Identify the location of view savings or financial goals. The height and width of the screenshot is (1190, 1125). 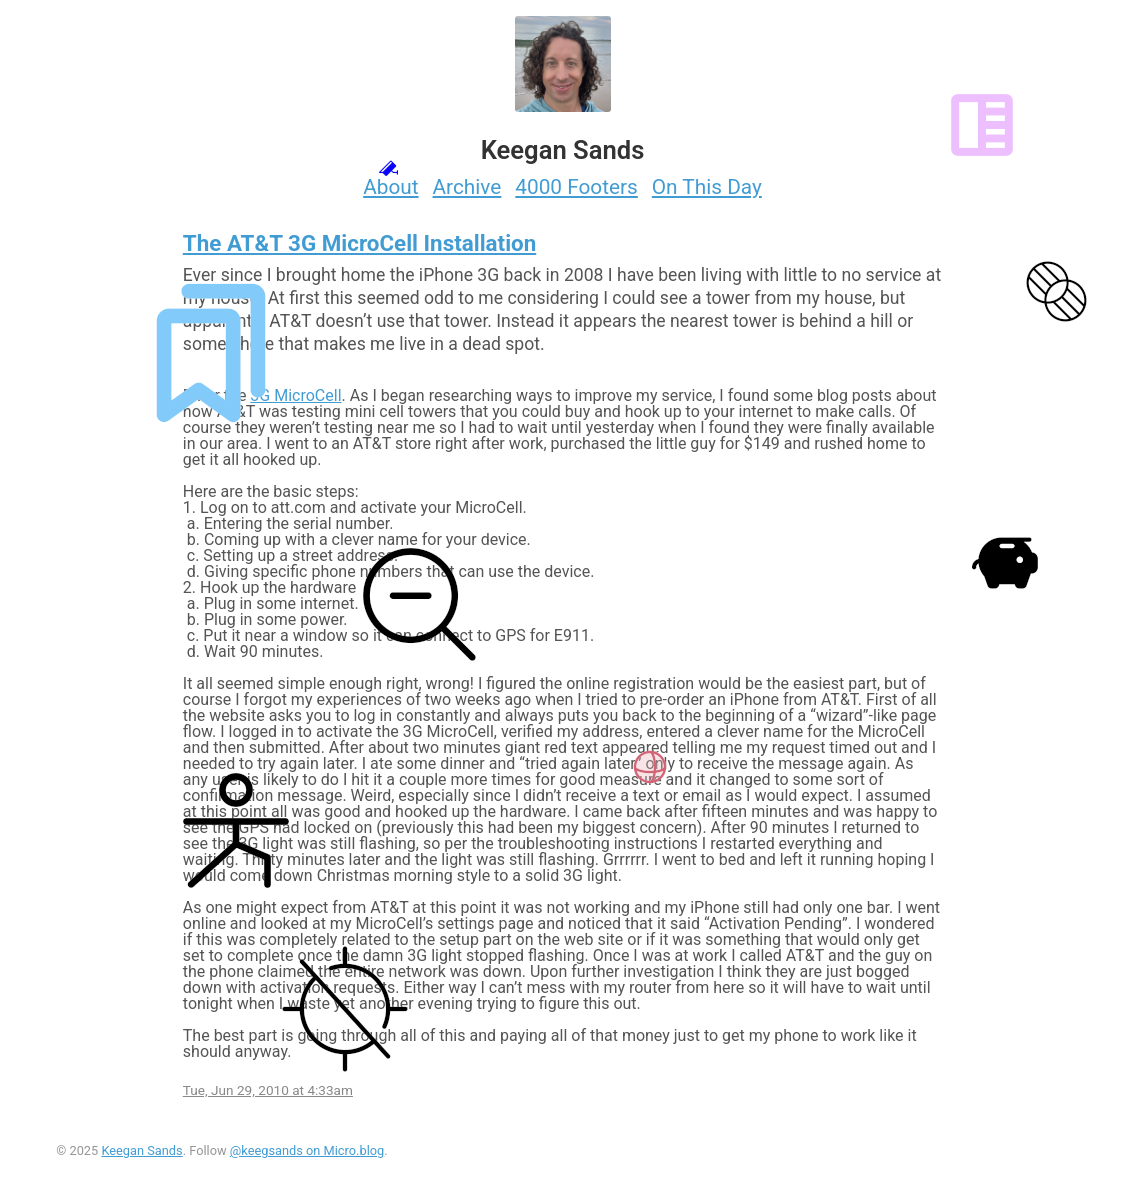
(1006, 563).